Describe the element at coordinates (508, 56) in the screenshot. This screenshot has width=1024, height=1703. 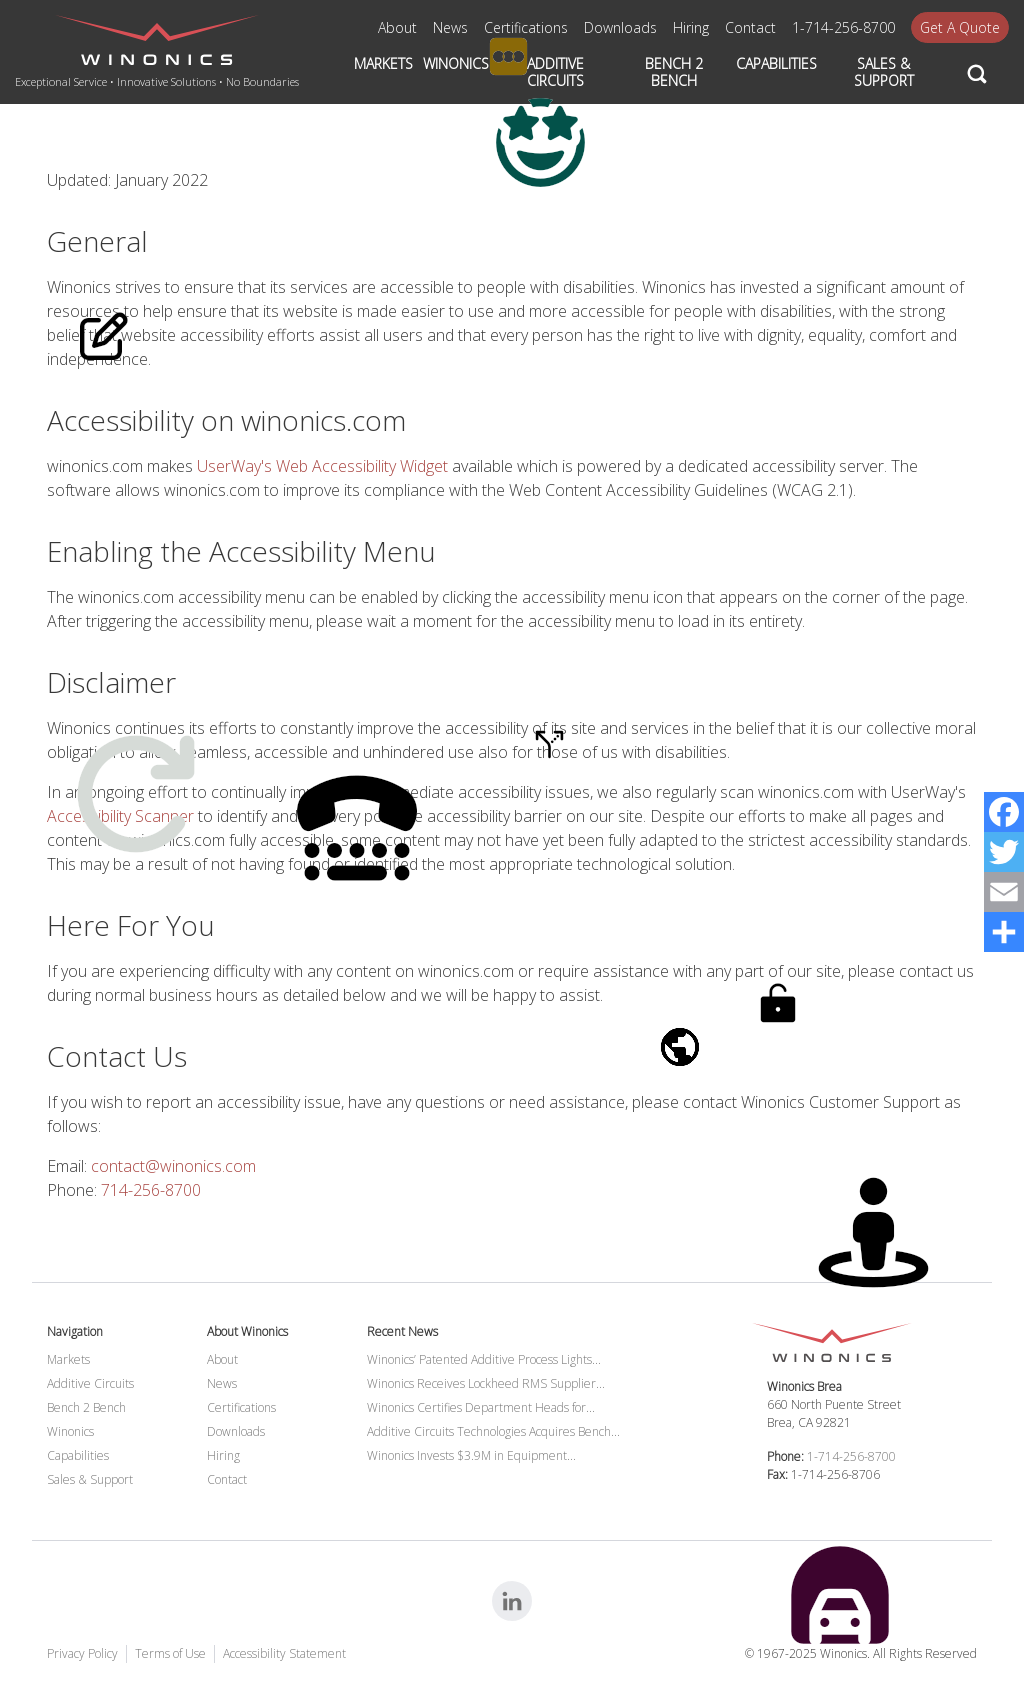
I see `open the Letterboxd app` at that location.